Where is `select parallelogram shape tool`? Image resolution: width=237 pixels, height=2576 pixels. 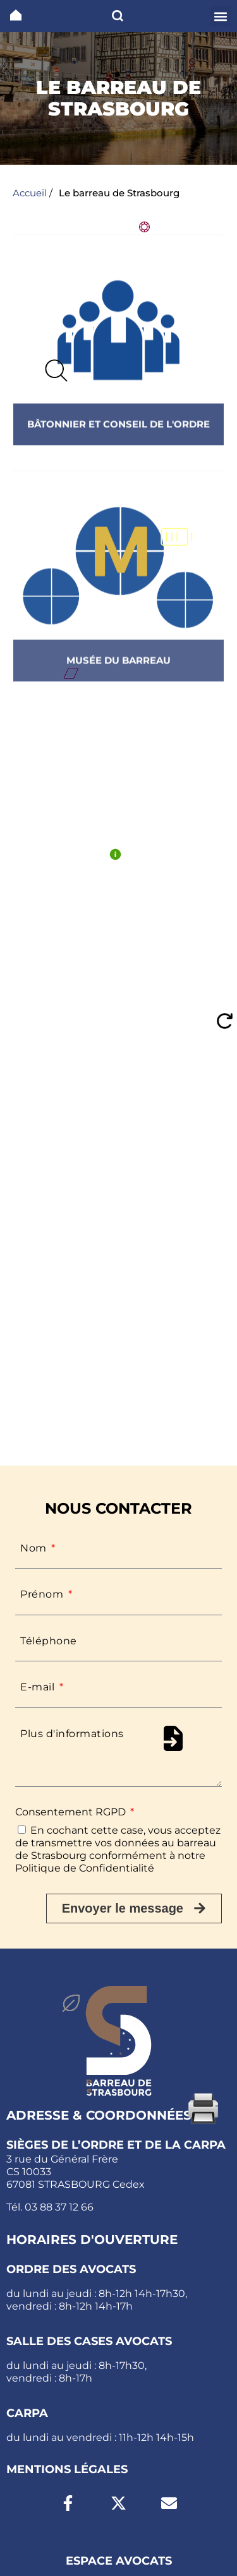
select parallelogram shape tool is located at coordinates (71, 673).